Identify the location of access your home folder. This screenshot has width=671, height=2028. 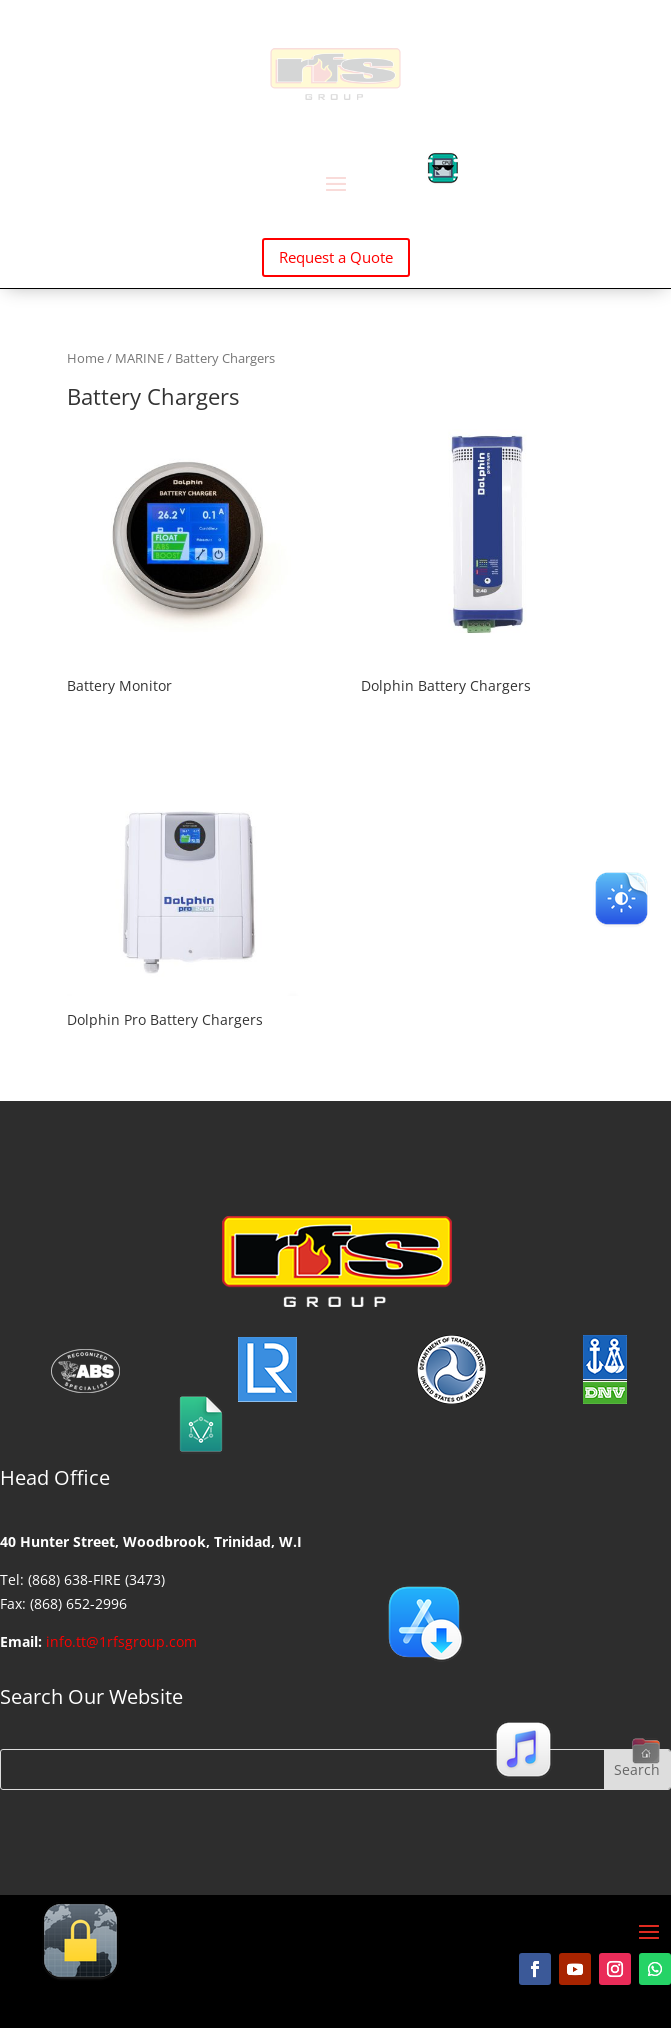
(646, 1751).